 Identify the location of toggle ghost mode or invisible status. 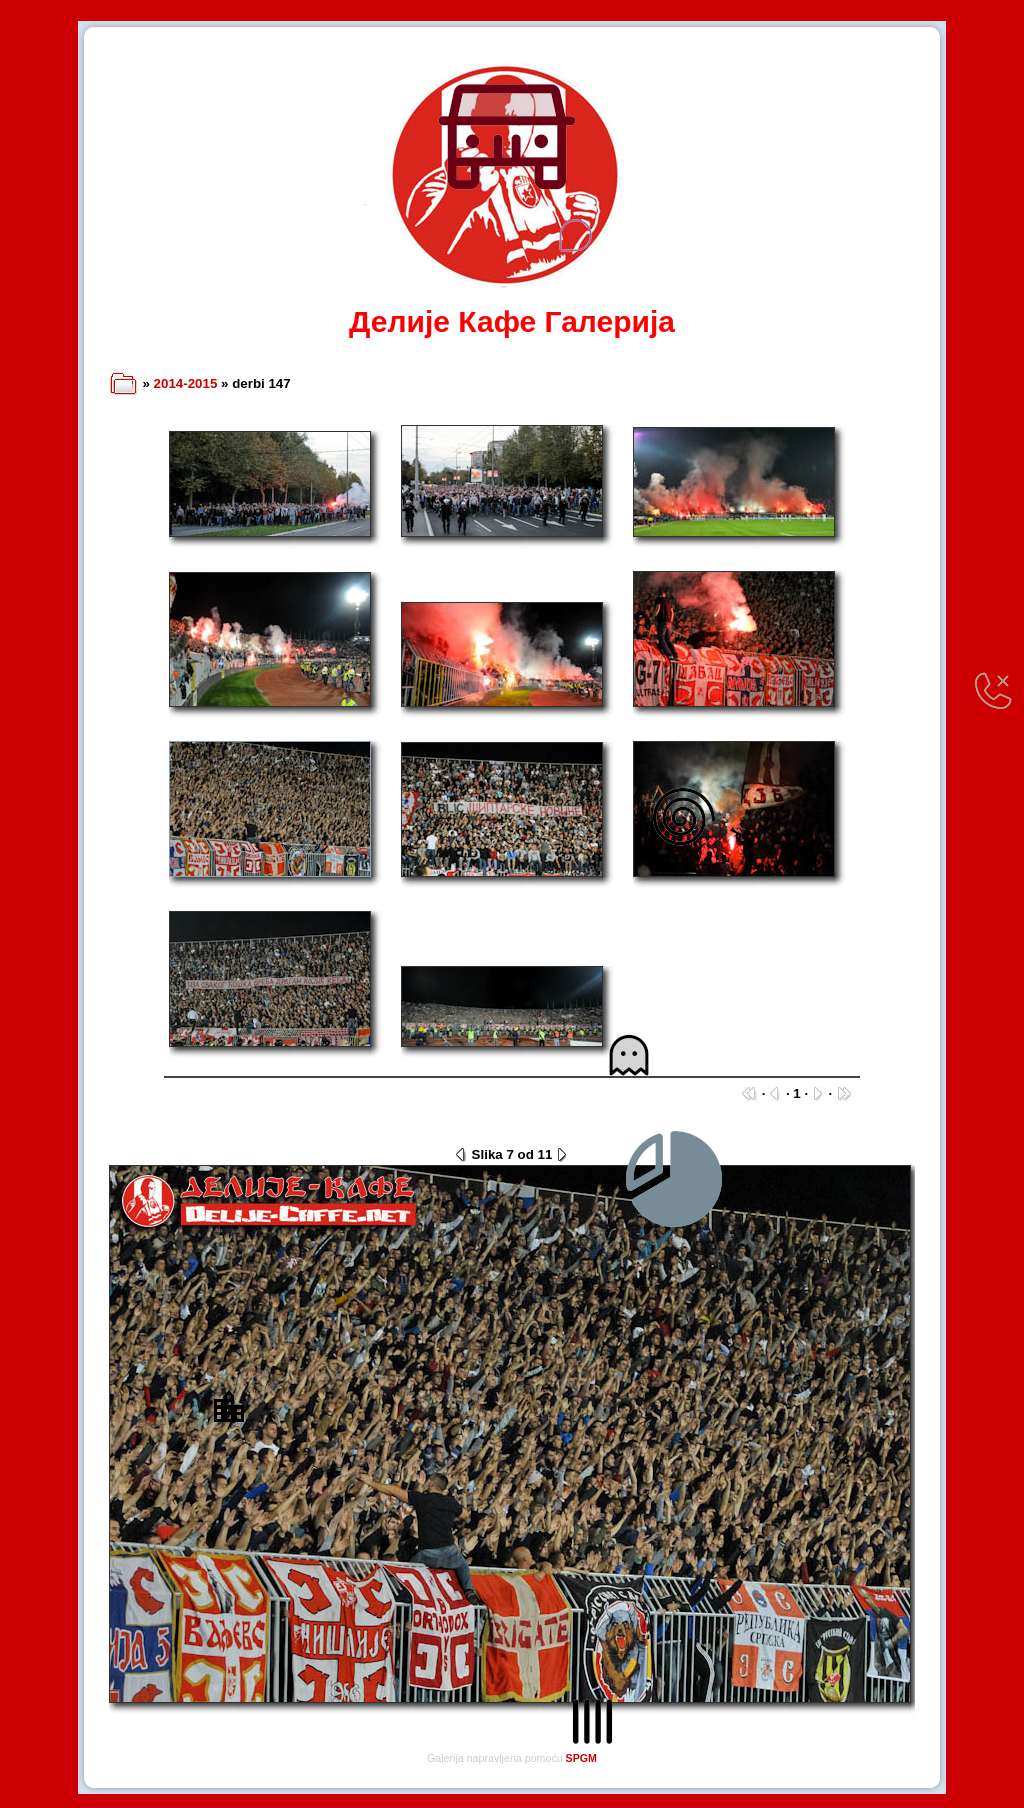
(629, 1056).